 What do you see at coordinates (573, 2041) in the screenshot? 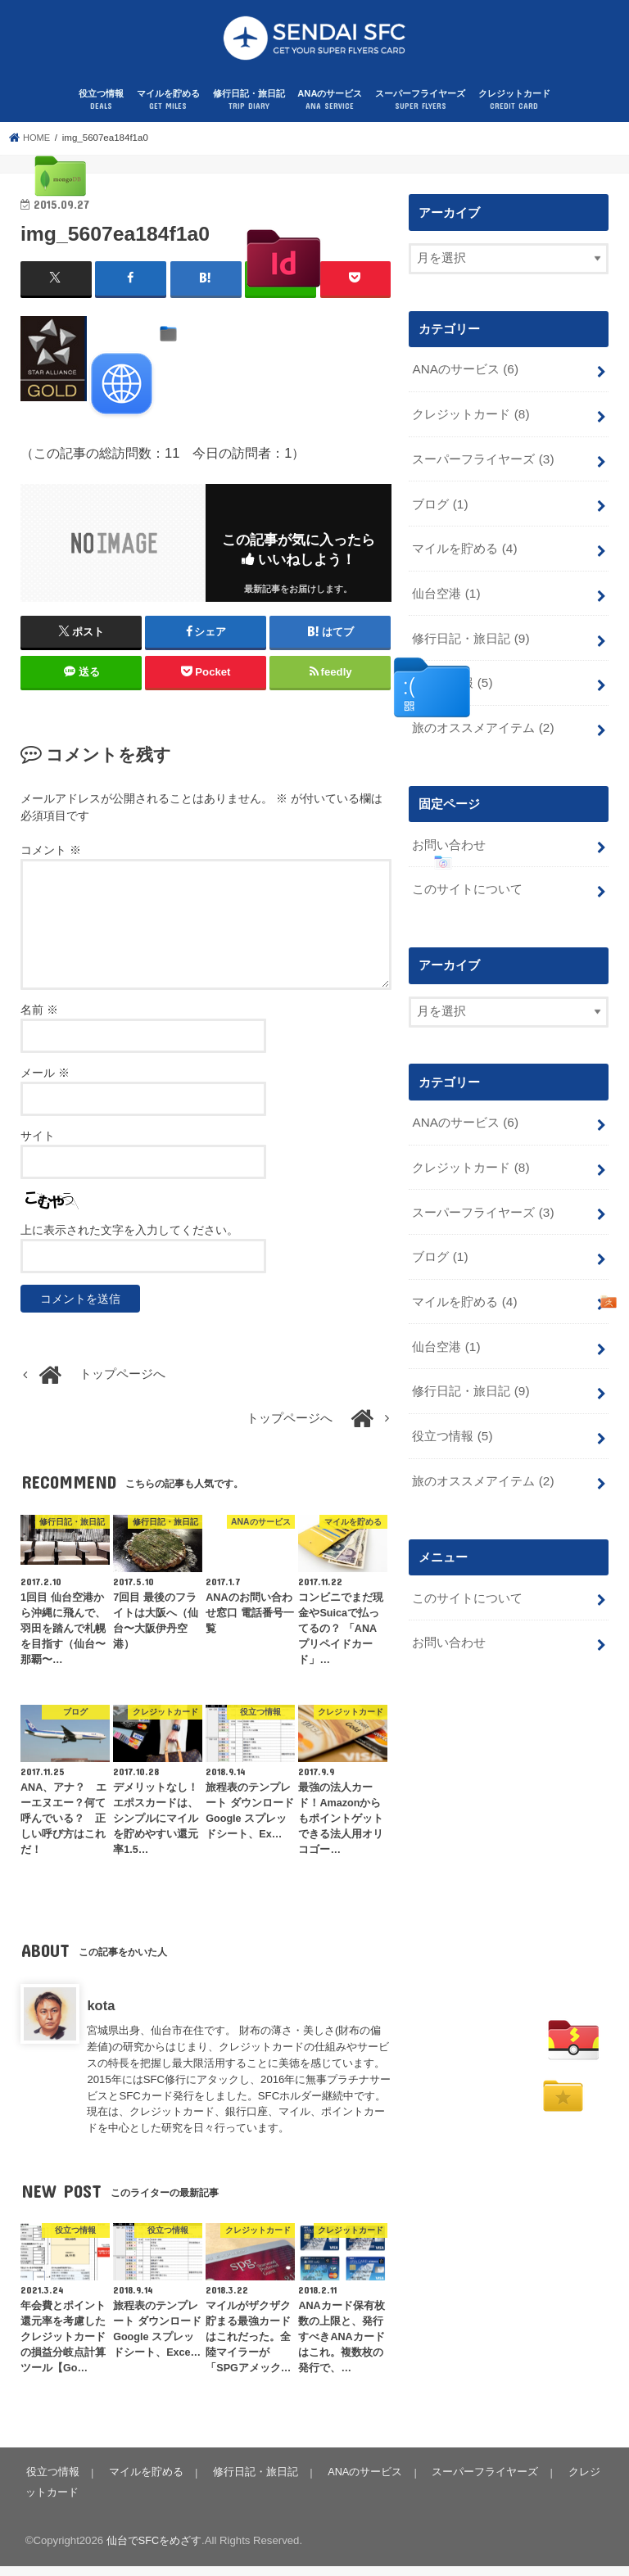
I see `folder for pokémon-related files or game assets` at bounding box center [573, 2041].